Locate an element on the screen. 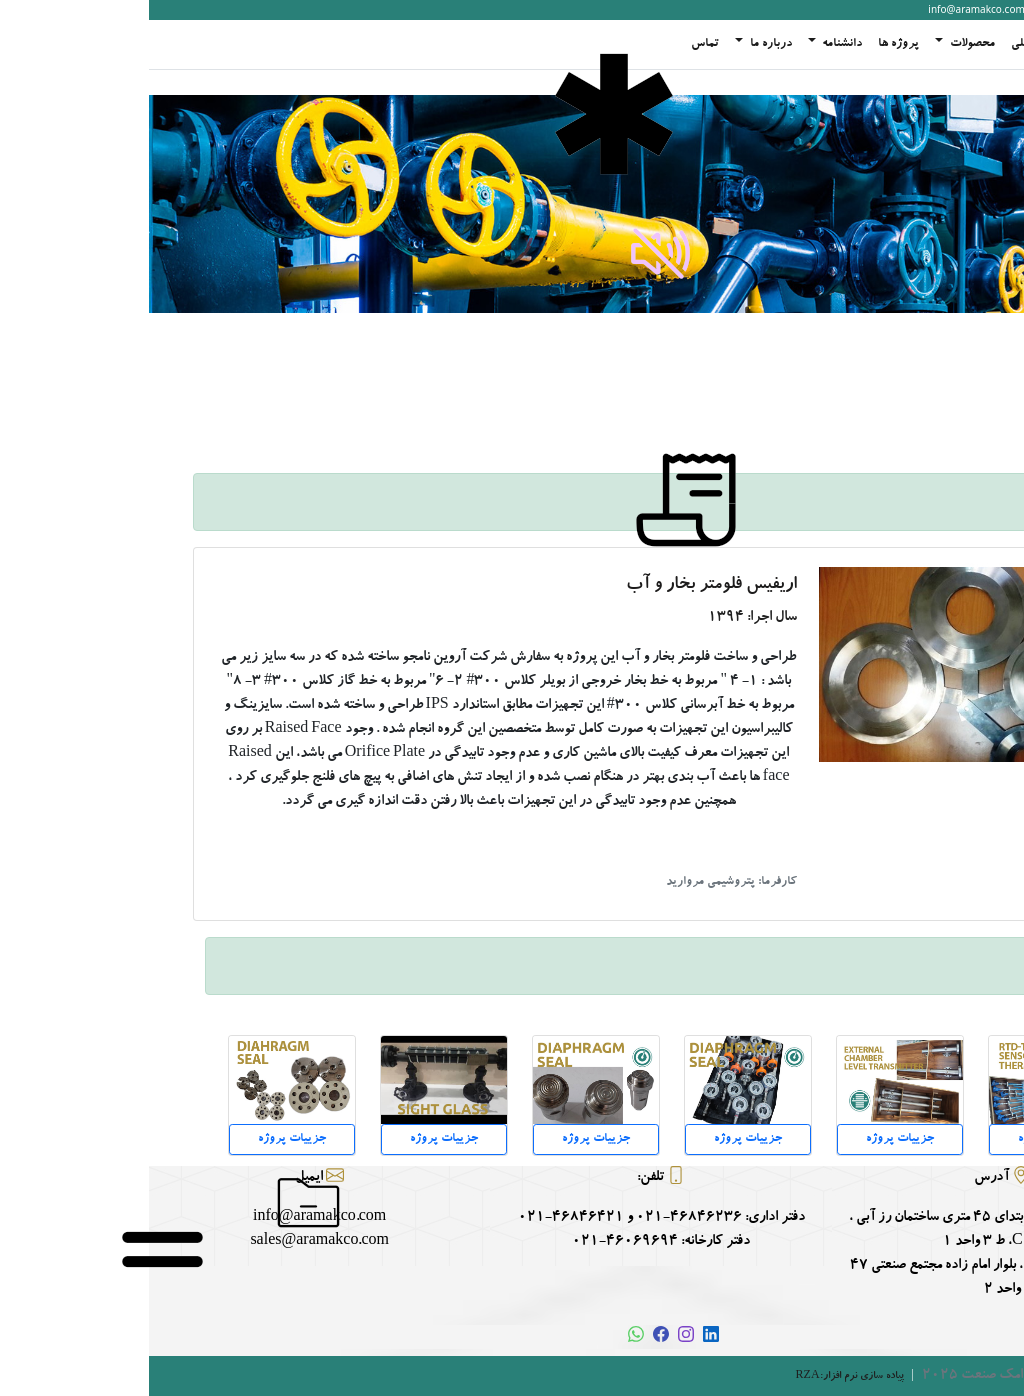 Image resolution: width=1024 pixels, height=1396 pixels. reorder or rearrange items in a list is located at coordinates (162, 1249).